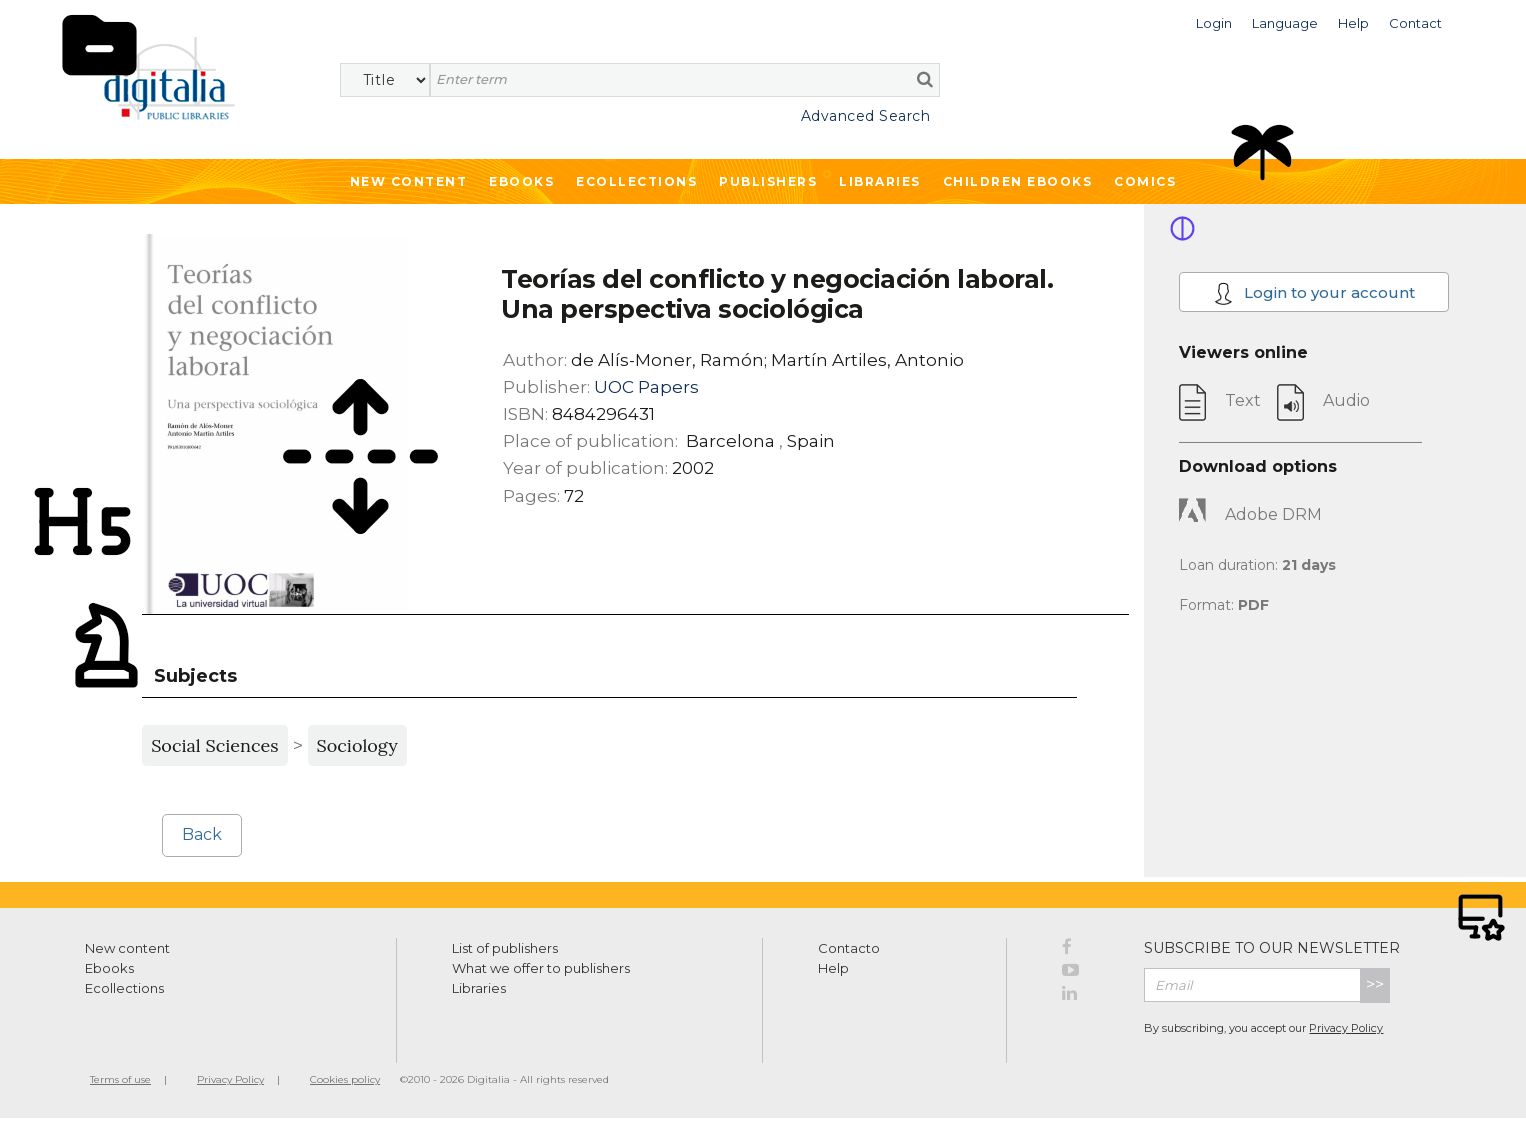 The width and height of the screenshot is (1526, 1132). What do you see at coordinates (360, 456) in the screenshot?
I see `expand collapsed content vertically` at bounding box center [360, 456].